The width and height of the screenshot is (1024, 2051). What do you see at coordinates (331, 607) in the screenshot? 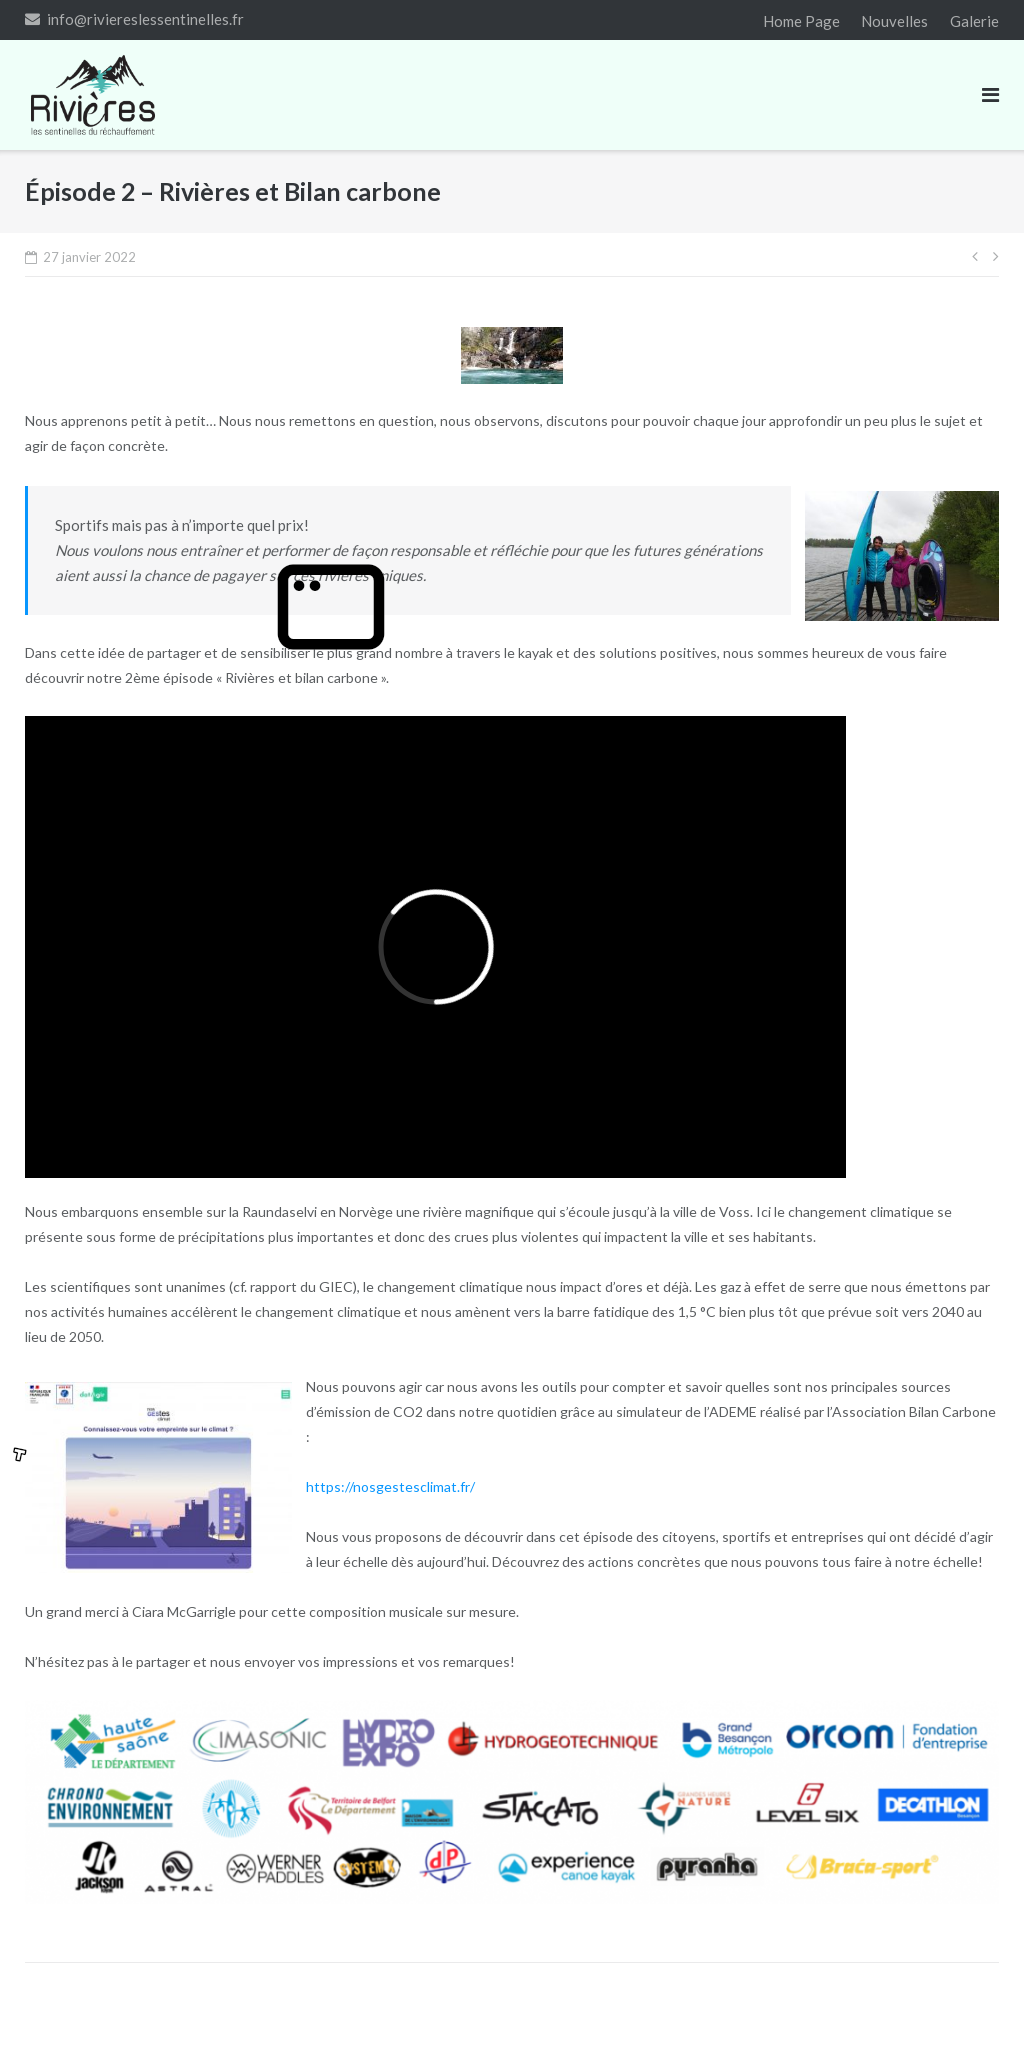
I see `open application window` at bounding box center [331, 607].